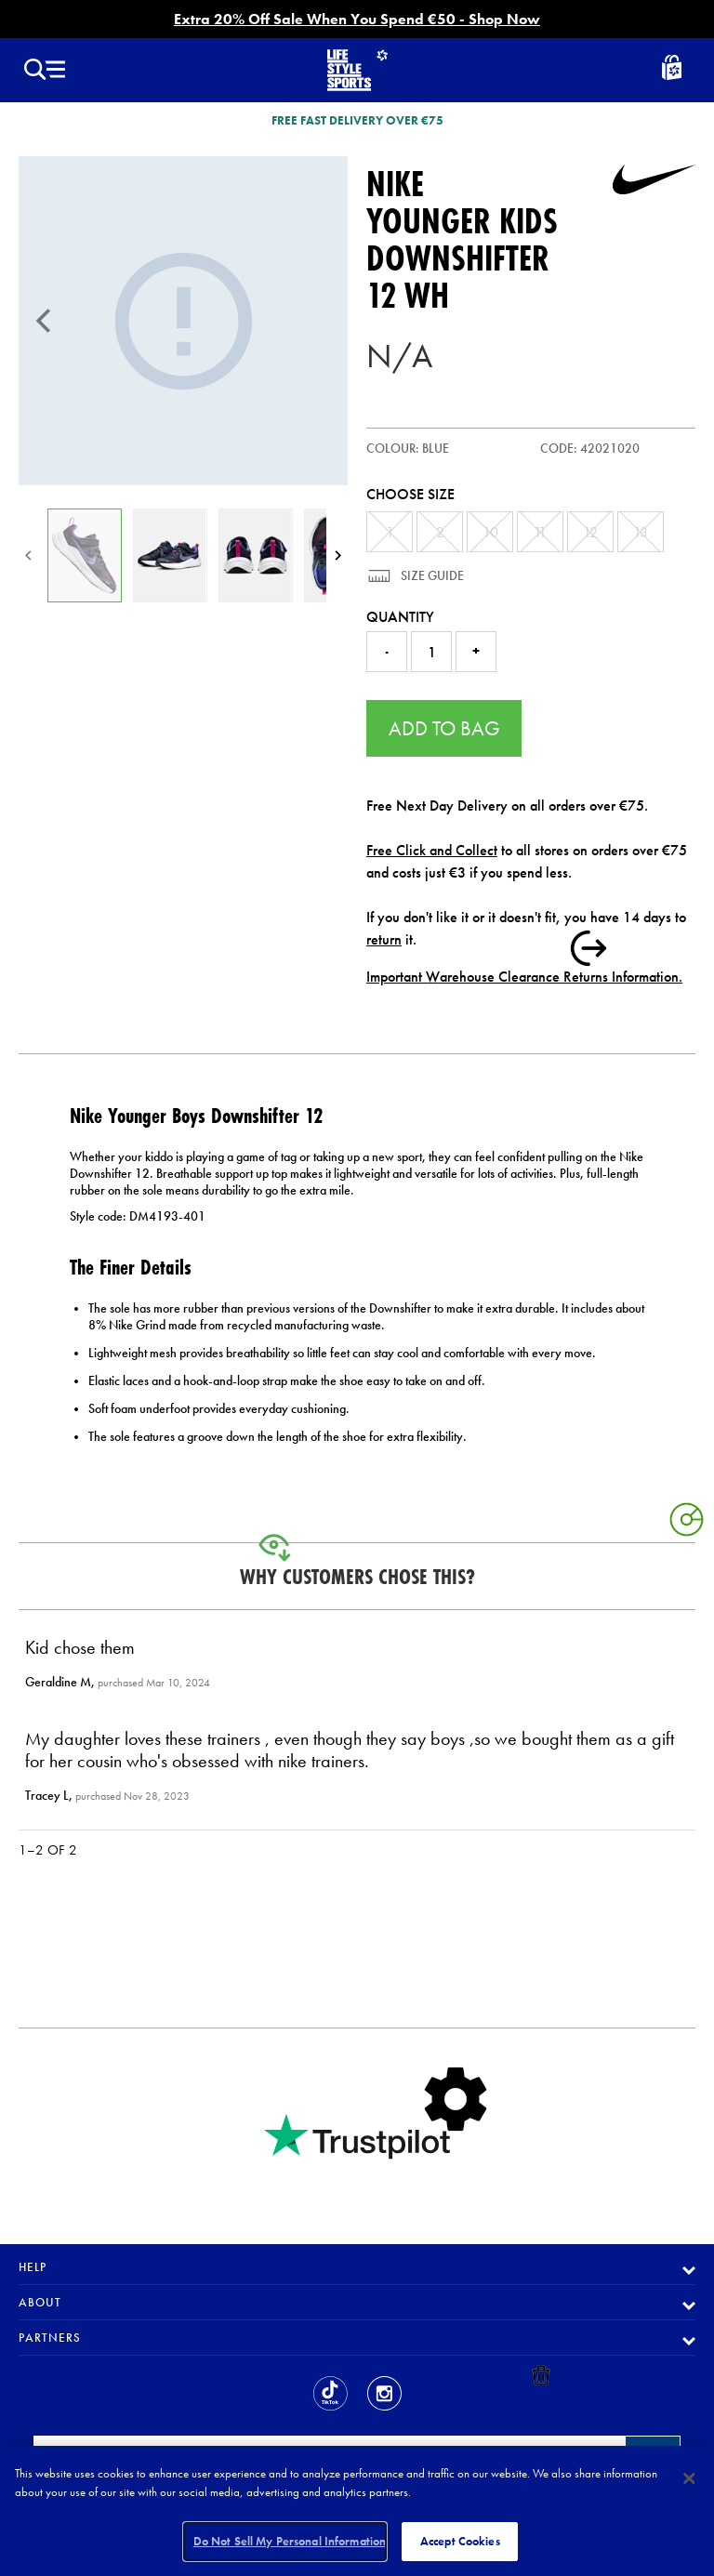  Describe the element at coordinates (456, 2099) in the screenshot. I see `open settings menu` at that location.